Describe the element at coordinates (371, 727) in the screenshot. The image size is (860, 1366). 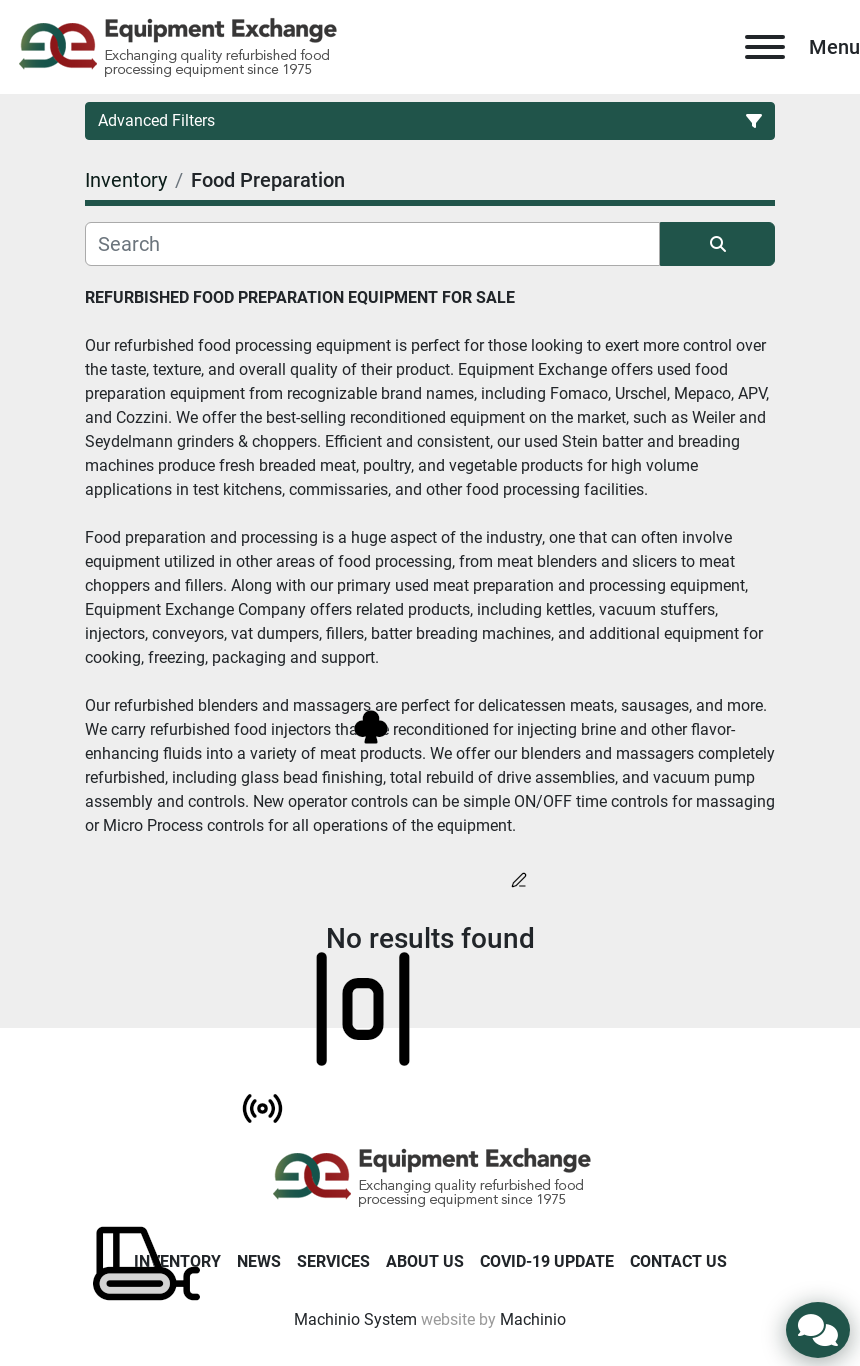
I see `select clubs suit in a card game` at that location.